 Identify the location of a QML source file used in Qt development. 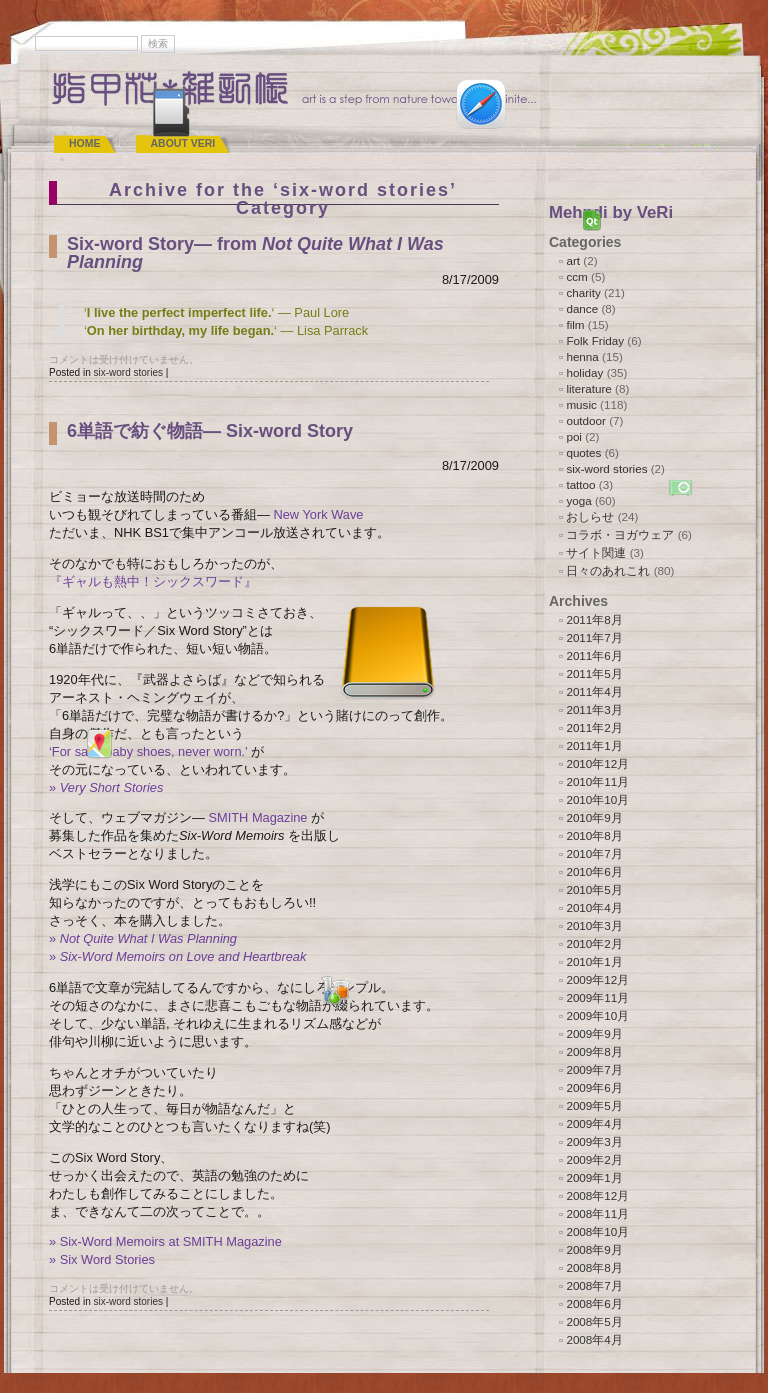
(592, 220).